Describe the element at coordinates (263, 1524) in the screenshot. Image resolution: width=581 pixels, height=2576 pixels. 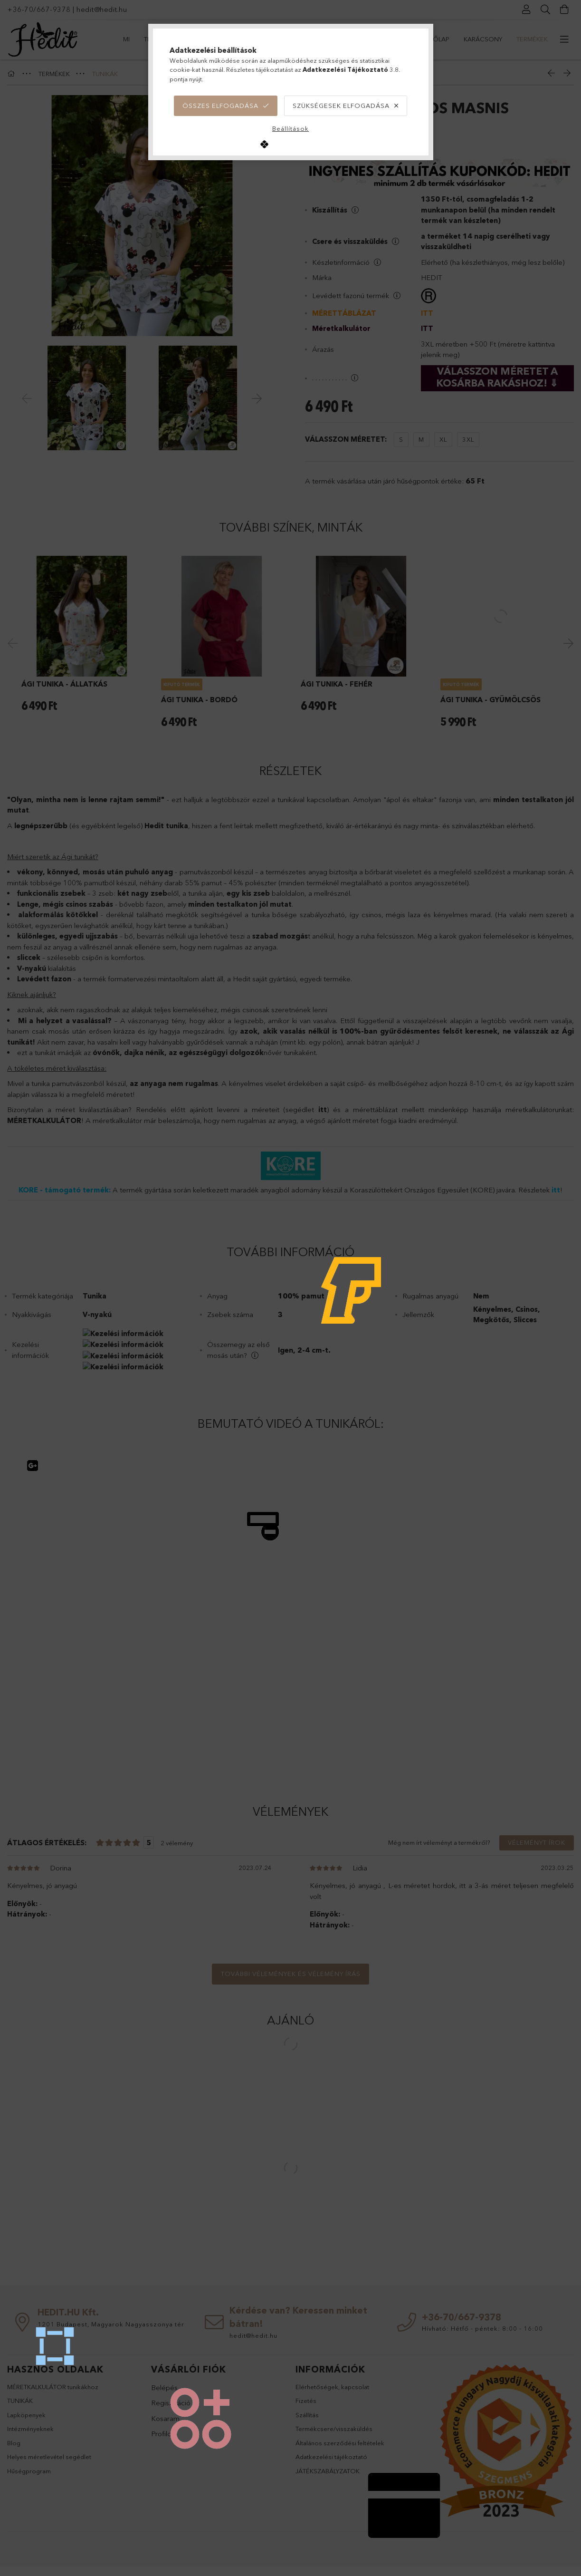
I see `delete a row from a table or spreadsheet` at that location.